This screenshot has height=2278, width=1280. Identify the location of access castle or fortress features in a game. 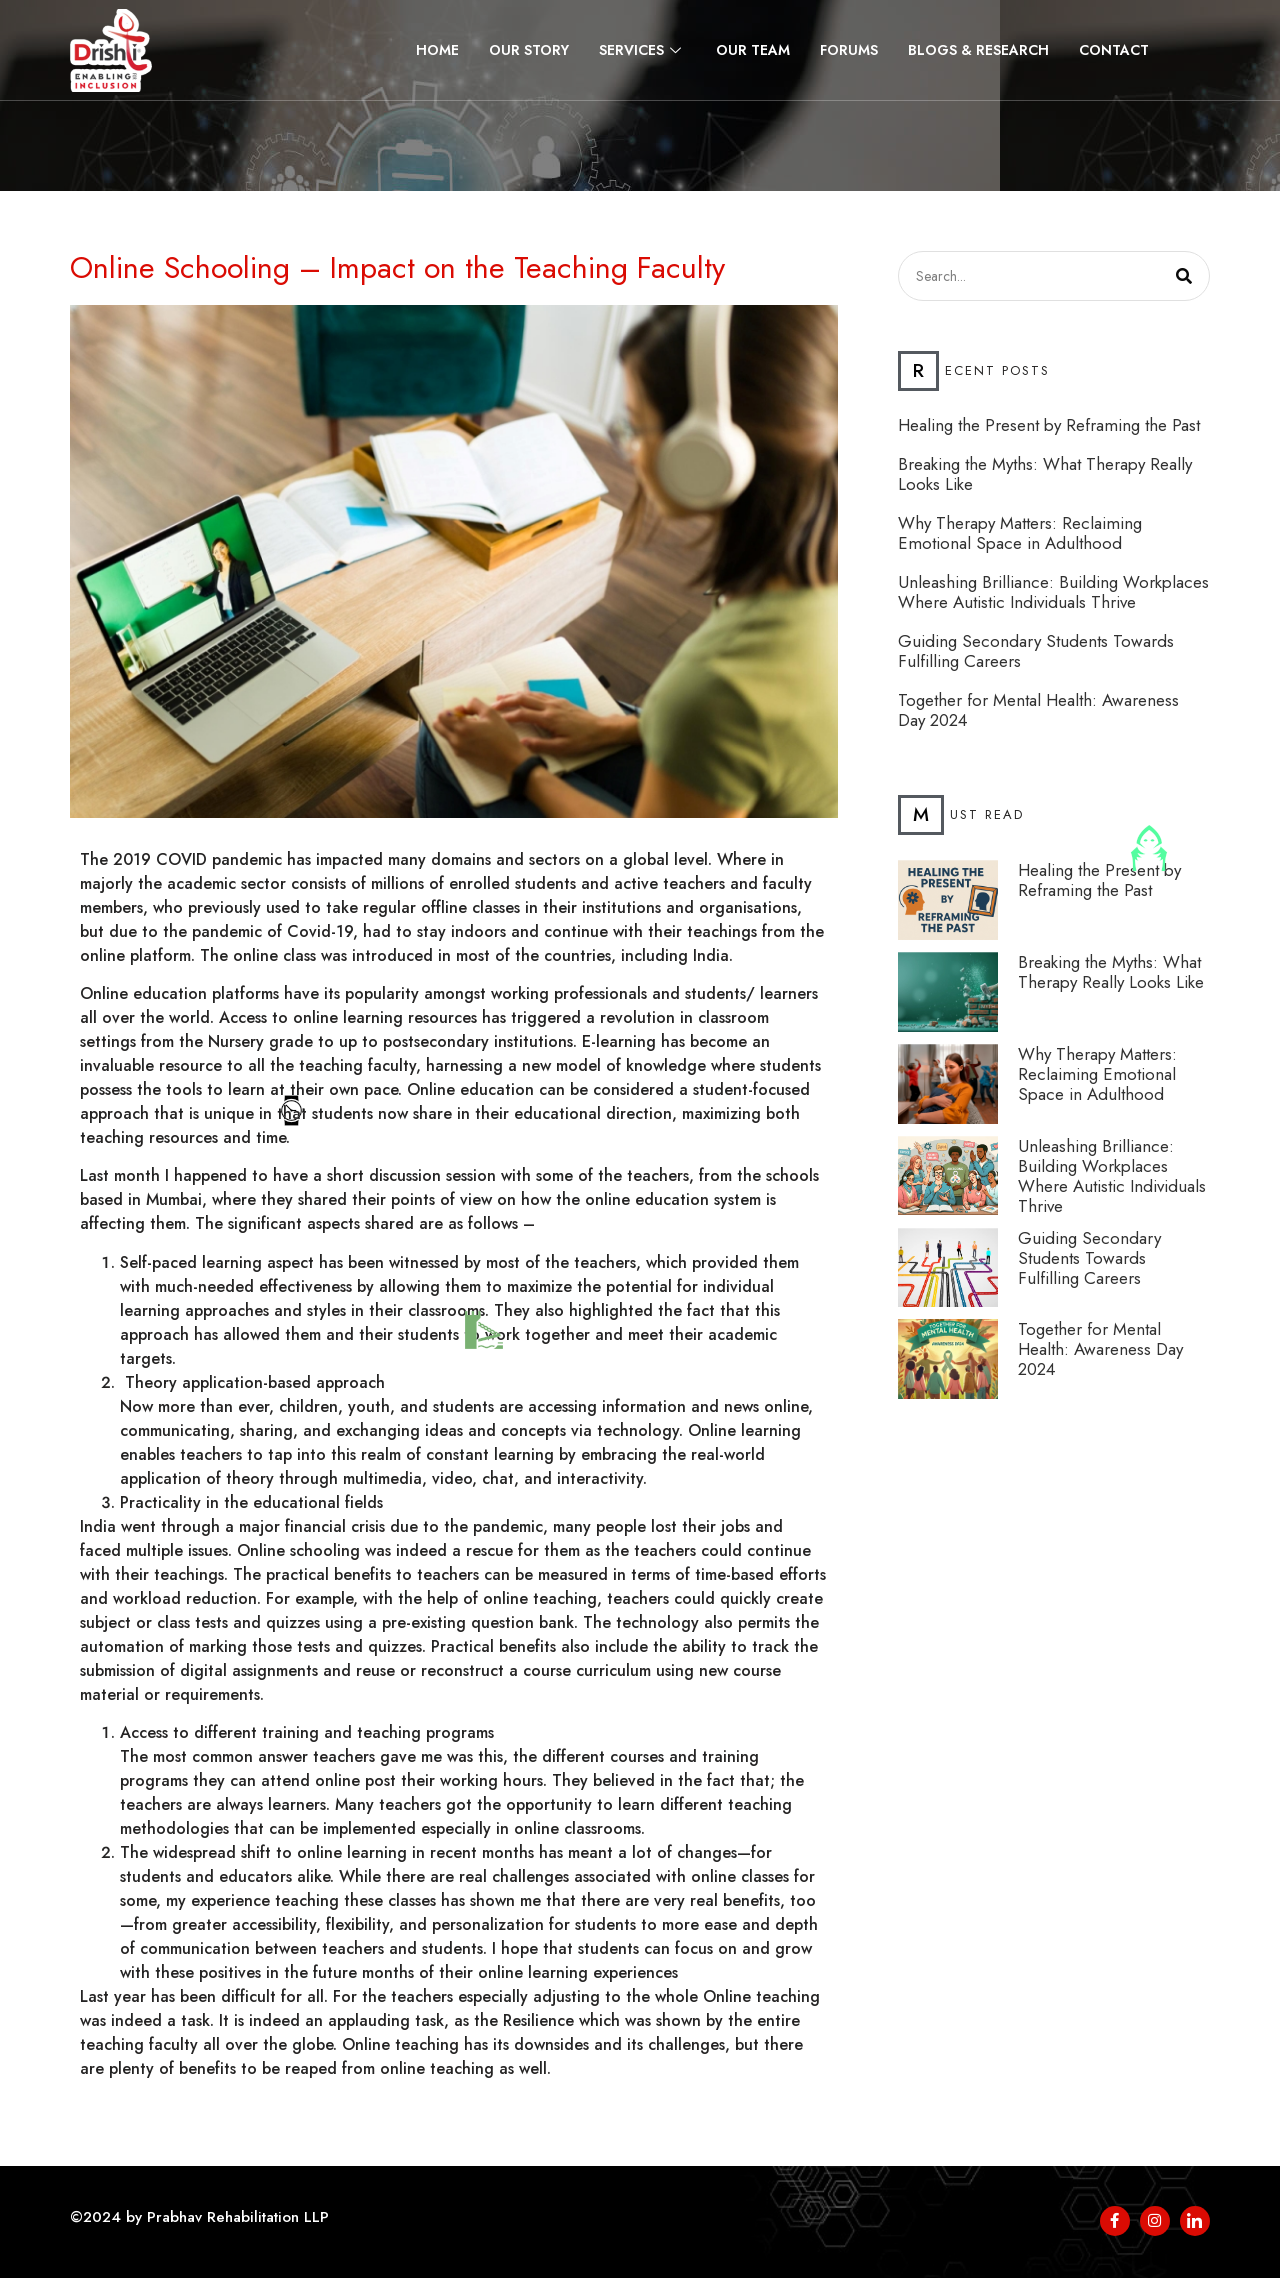
(484, 1330).